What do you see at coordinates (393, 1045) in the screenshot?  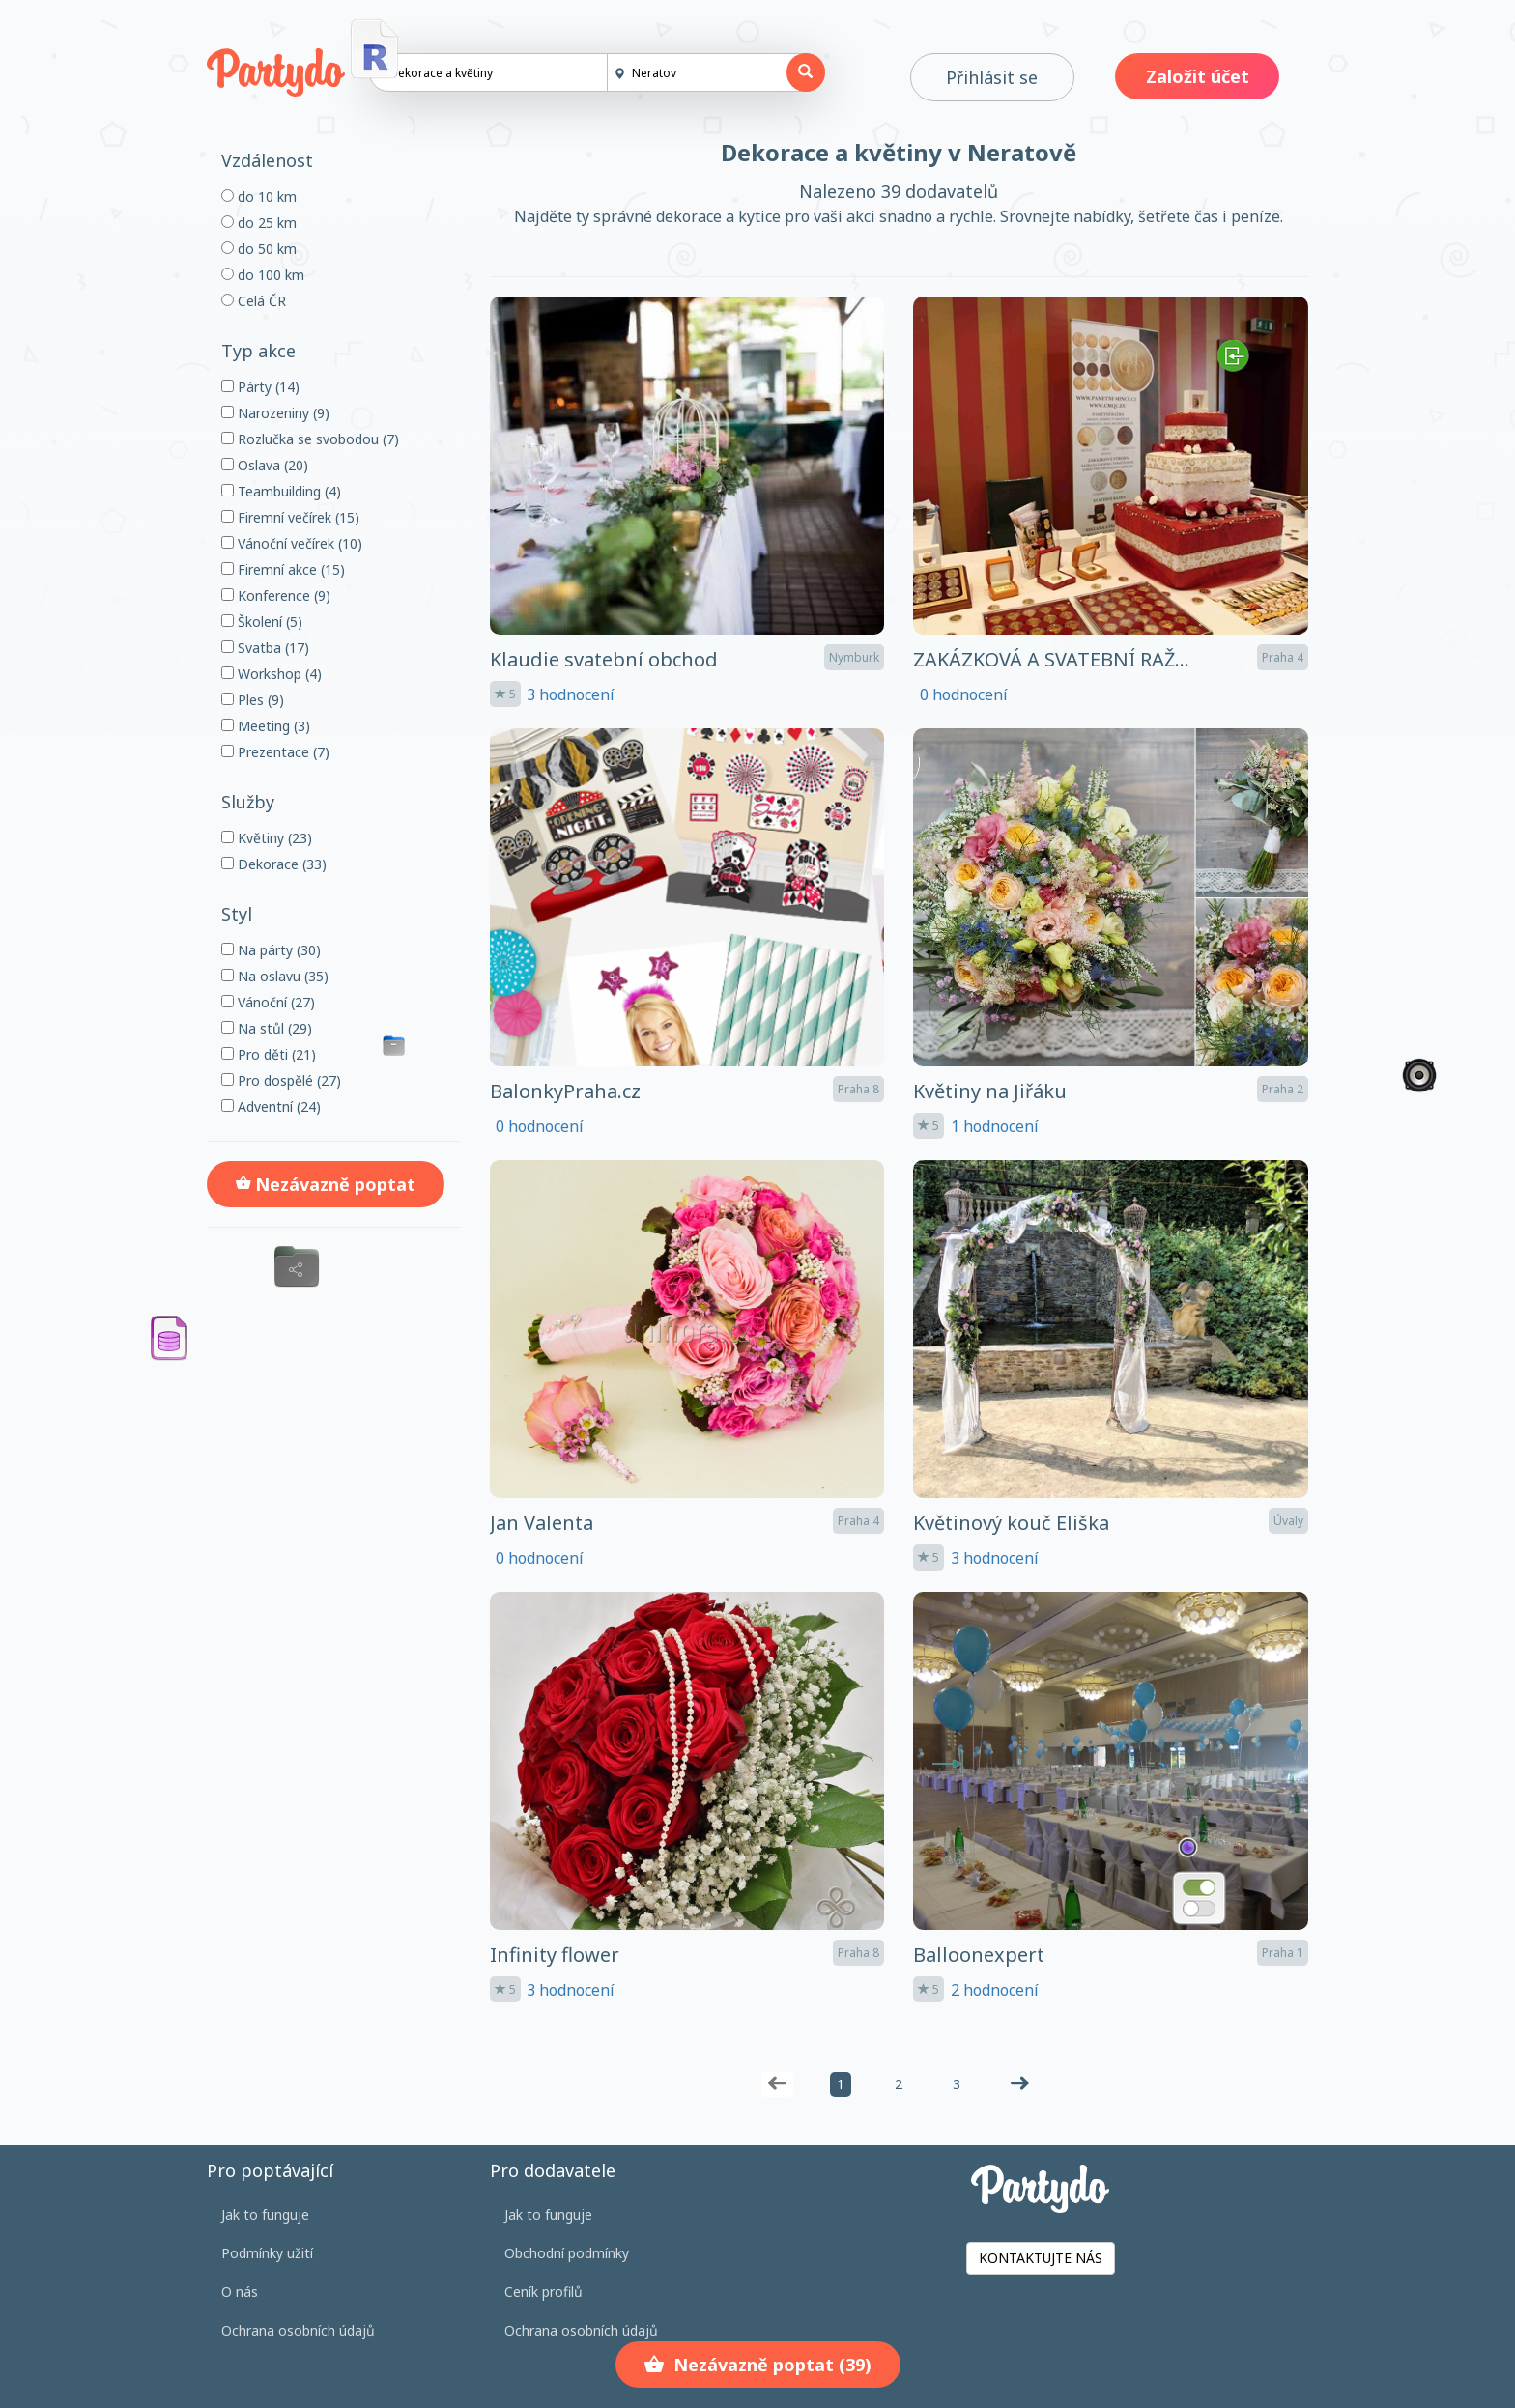 I see `open the file manager application` at bounding box center [393, 1045].